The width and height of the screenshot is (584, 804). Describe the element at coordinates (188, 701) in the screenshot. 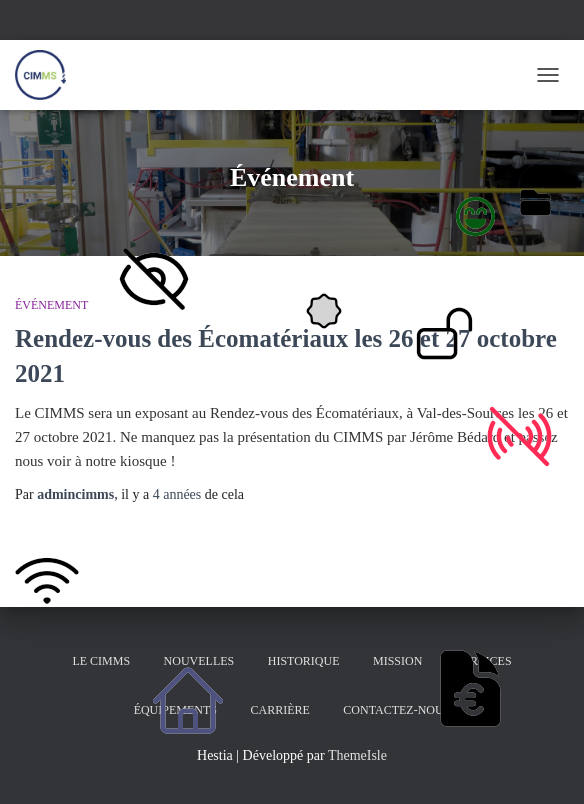

I see `navigate to home screen` at that location.